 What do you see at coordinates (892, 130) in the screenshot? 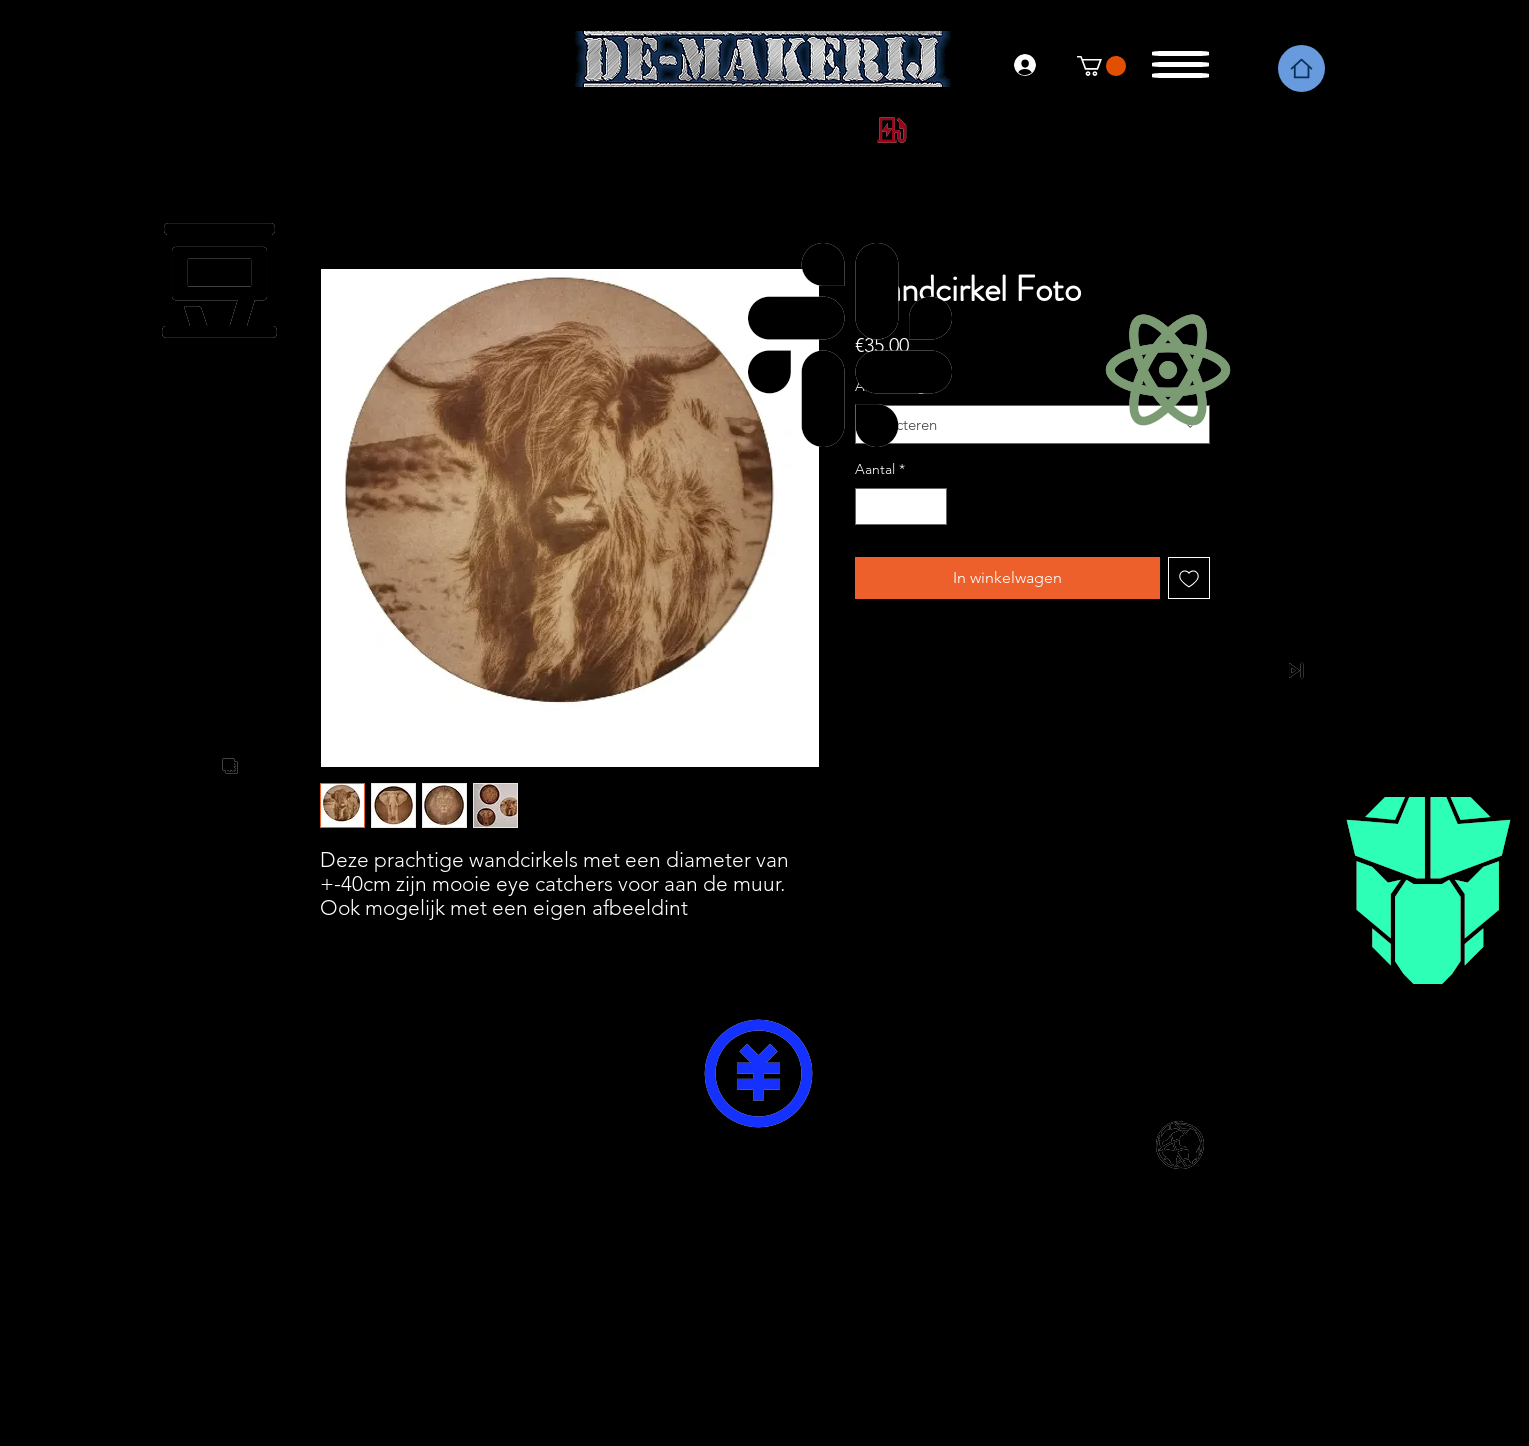
I see `find nearby electric vehicle charging stations` at bounding box center [892, 130].